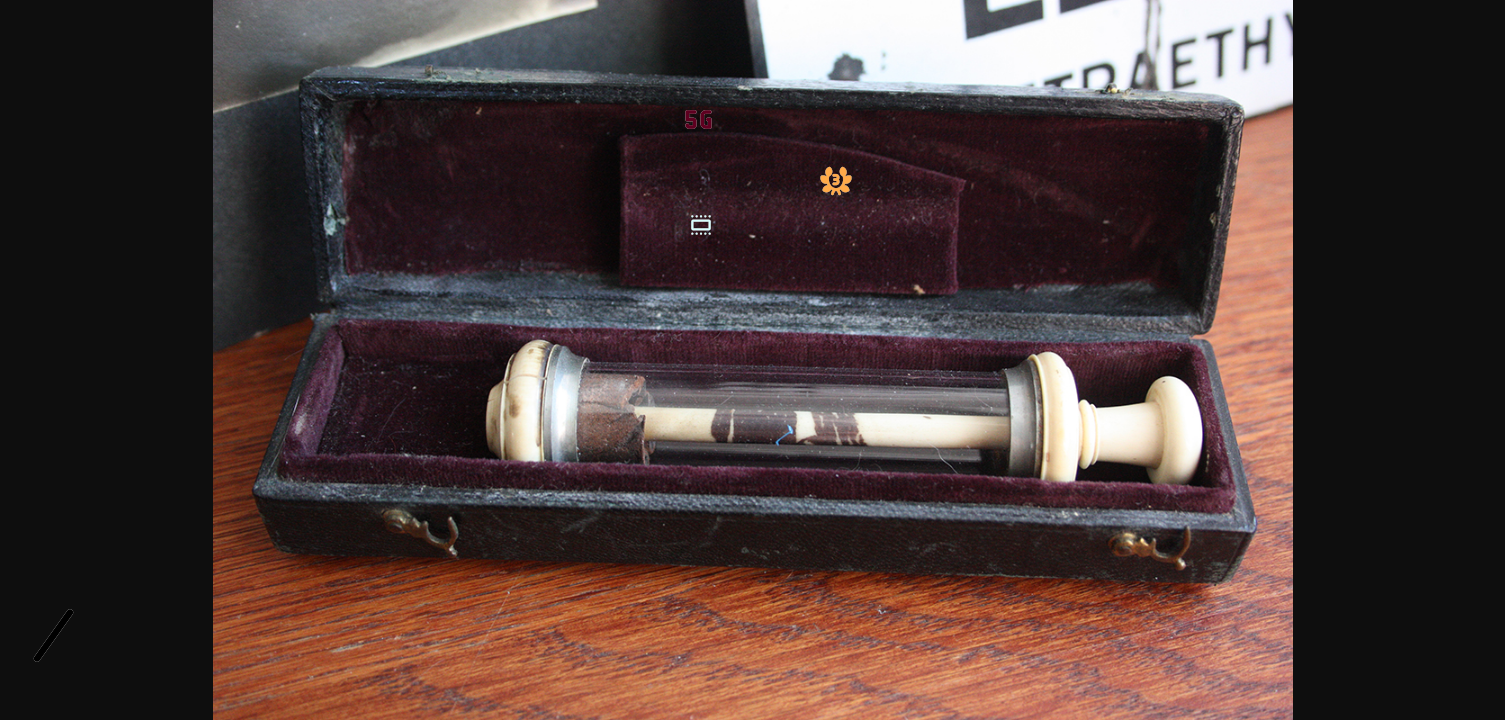 This screenshot has height=720, width=1505. What do you see at coordinates (836, 181) in the screenshot?
I see `indicates third place ranking or bronze medal status` at bounding box center [836, 181].